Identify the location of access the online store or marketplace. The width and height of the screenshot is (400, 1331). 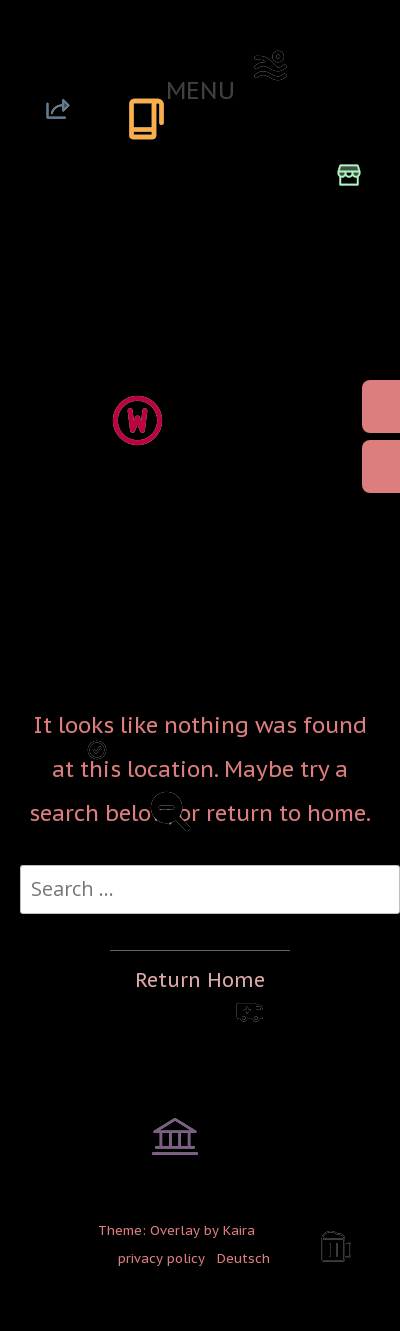
(349, 175).